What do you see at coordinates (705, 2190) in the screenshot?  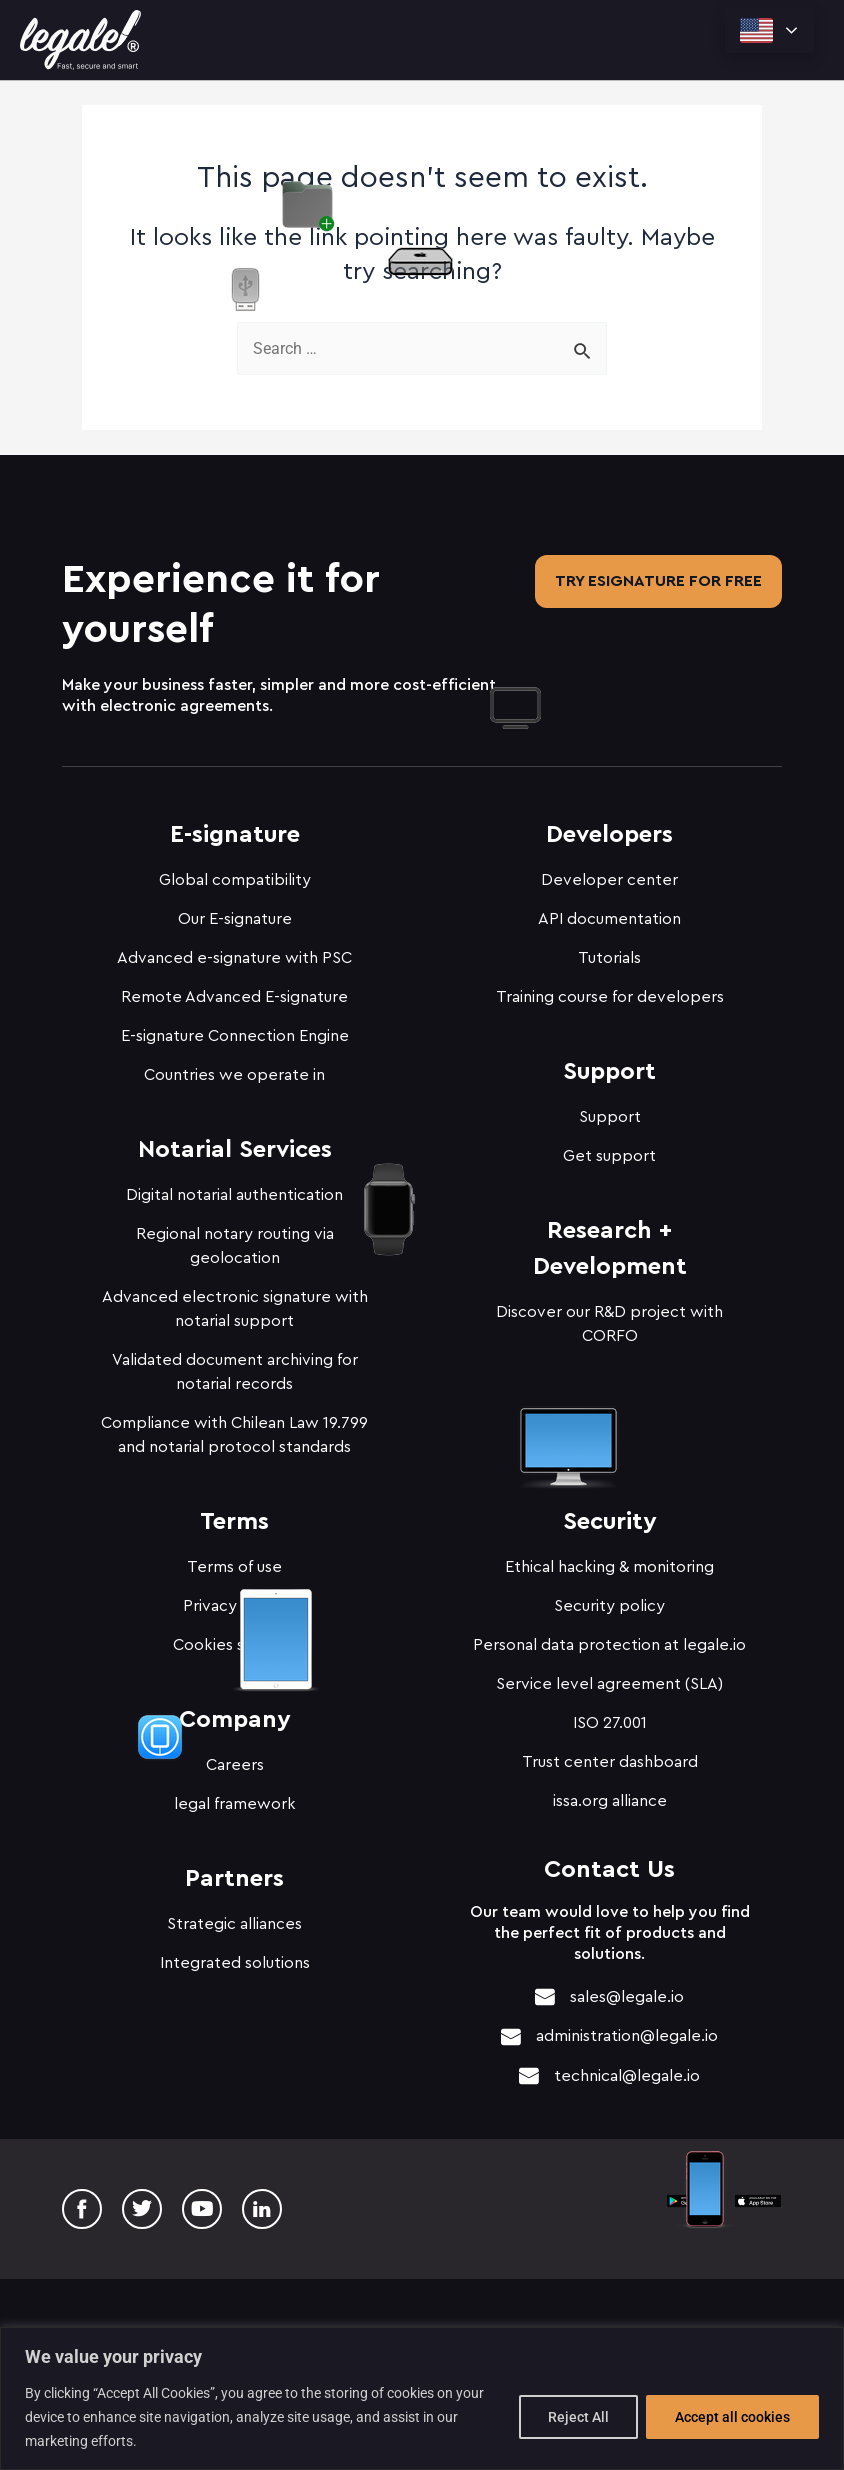 I see `manage connected iPhone 5c device` at bounding box center [705, 2190].